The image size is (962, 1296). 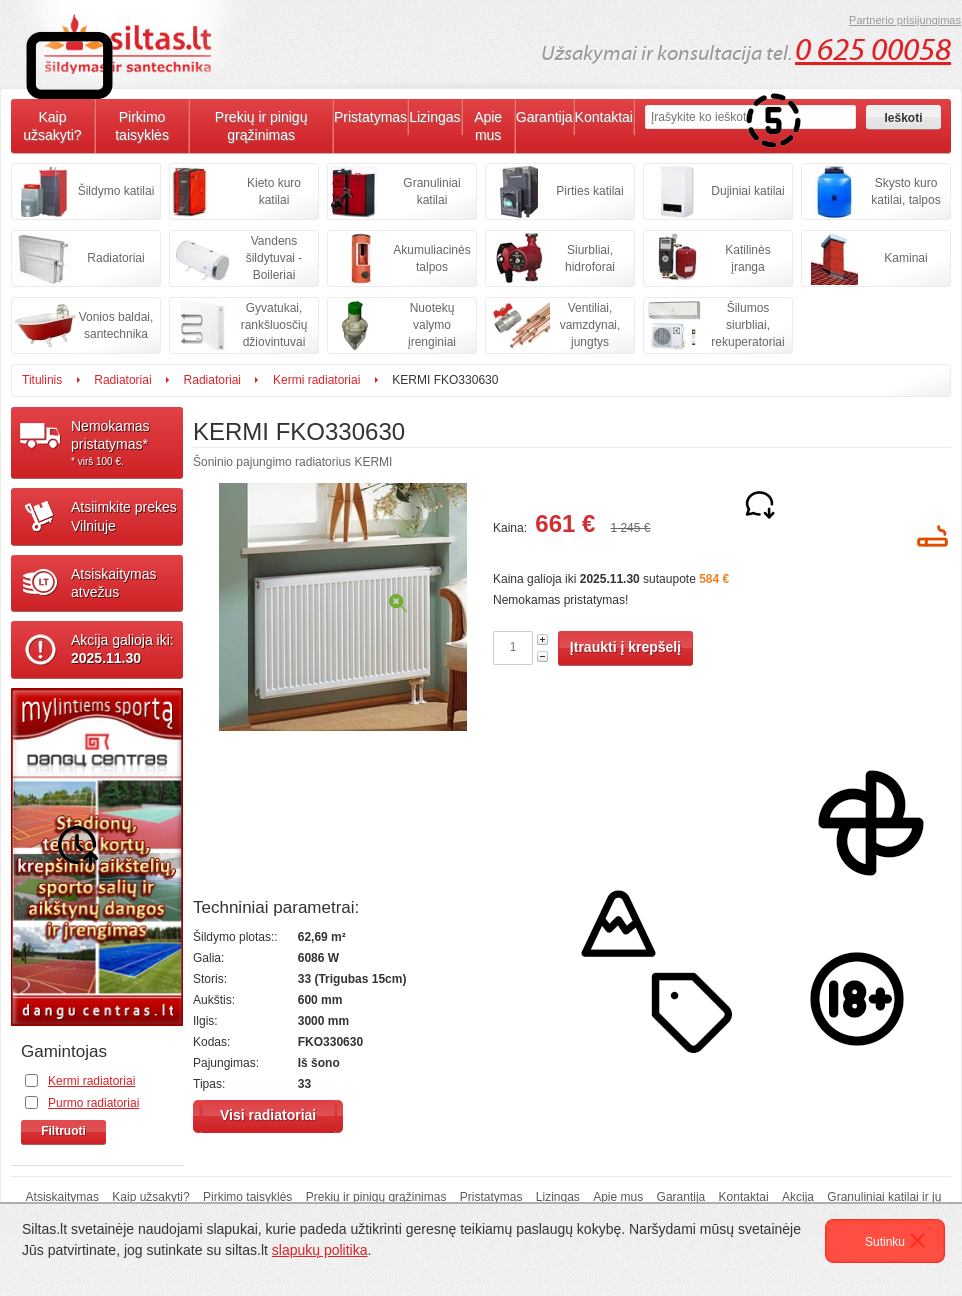 I want to click on cancel or clear current search, so click(x=398, y=603).